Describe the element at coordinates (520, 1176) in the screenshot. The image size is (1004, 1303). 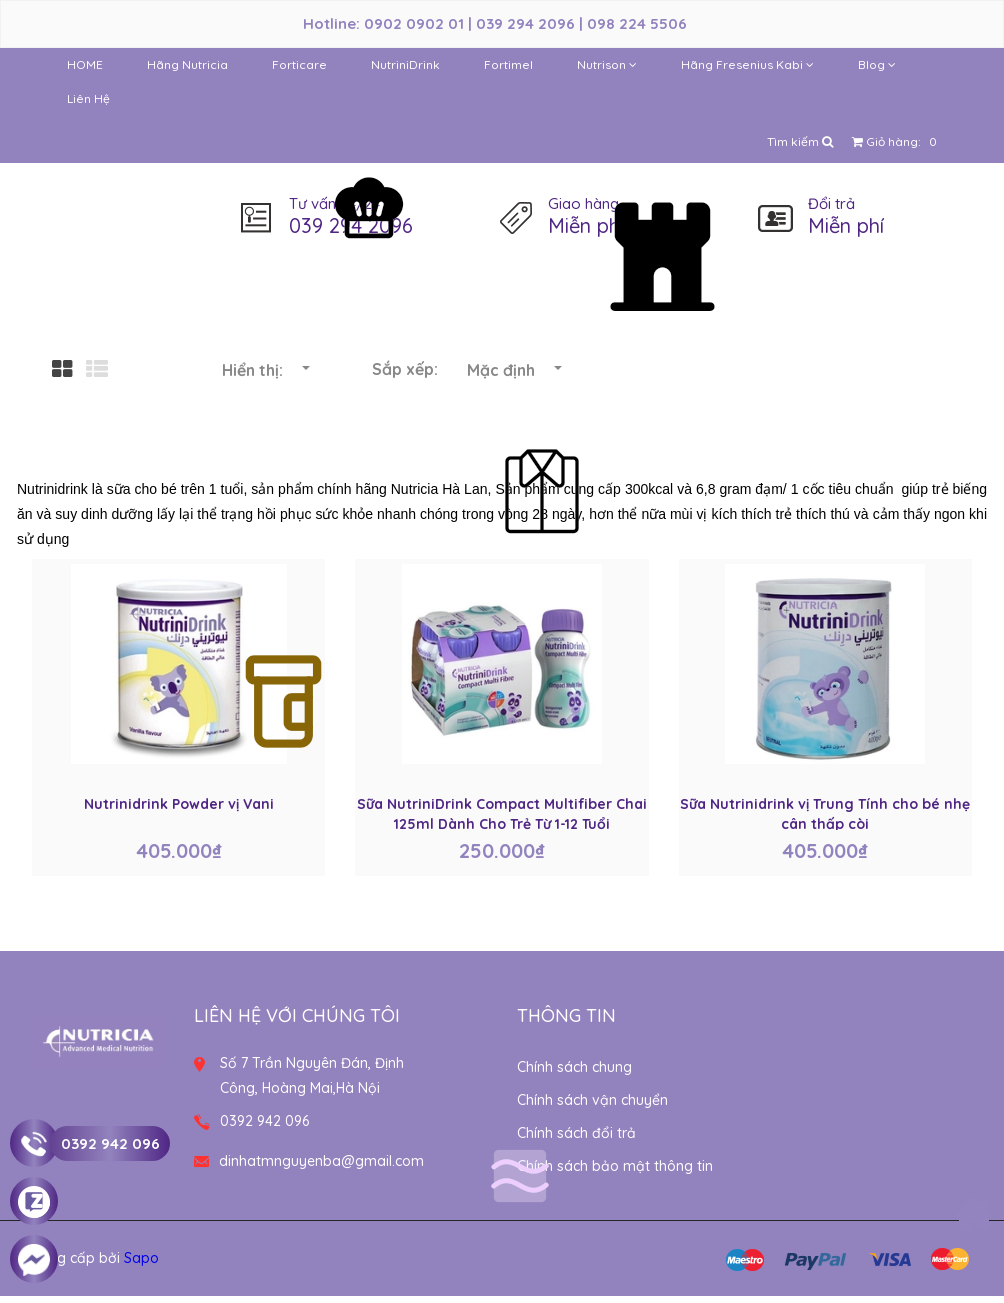
I see `indicates approximate or estimated value` at that location.